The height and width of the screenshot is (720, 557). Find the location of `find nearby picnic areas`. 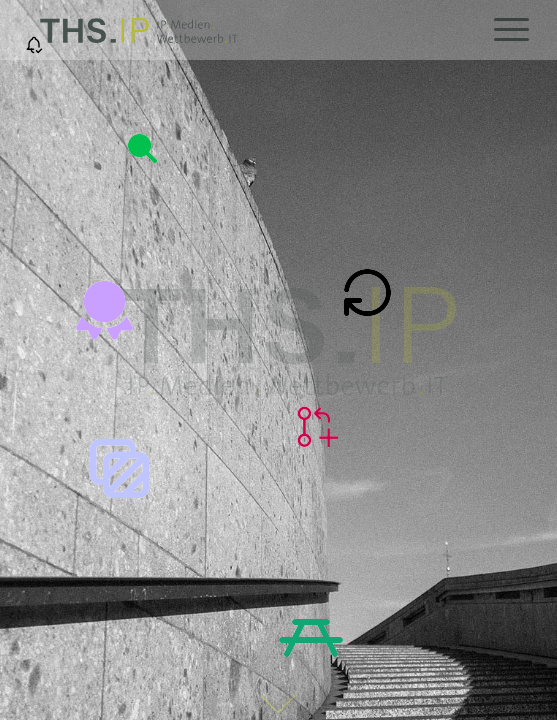

find nearby picnic areas is located at coordinates (311, 638).